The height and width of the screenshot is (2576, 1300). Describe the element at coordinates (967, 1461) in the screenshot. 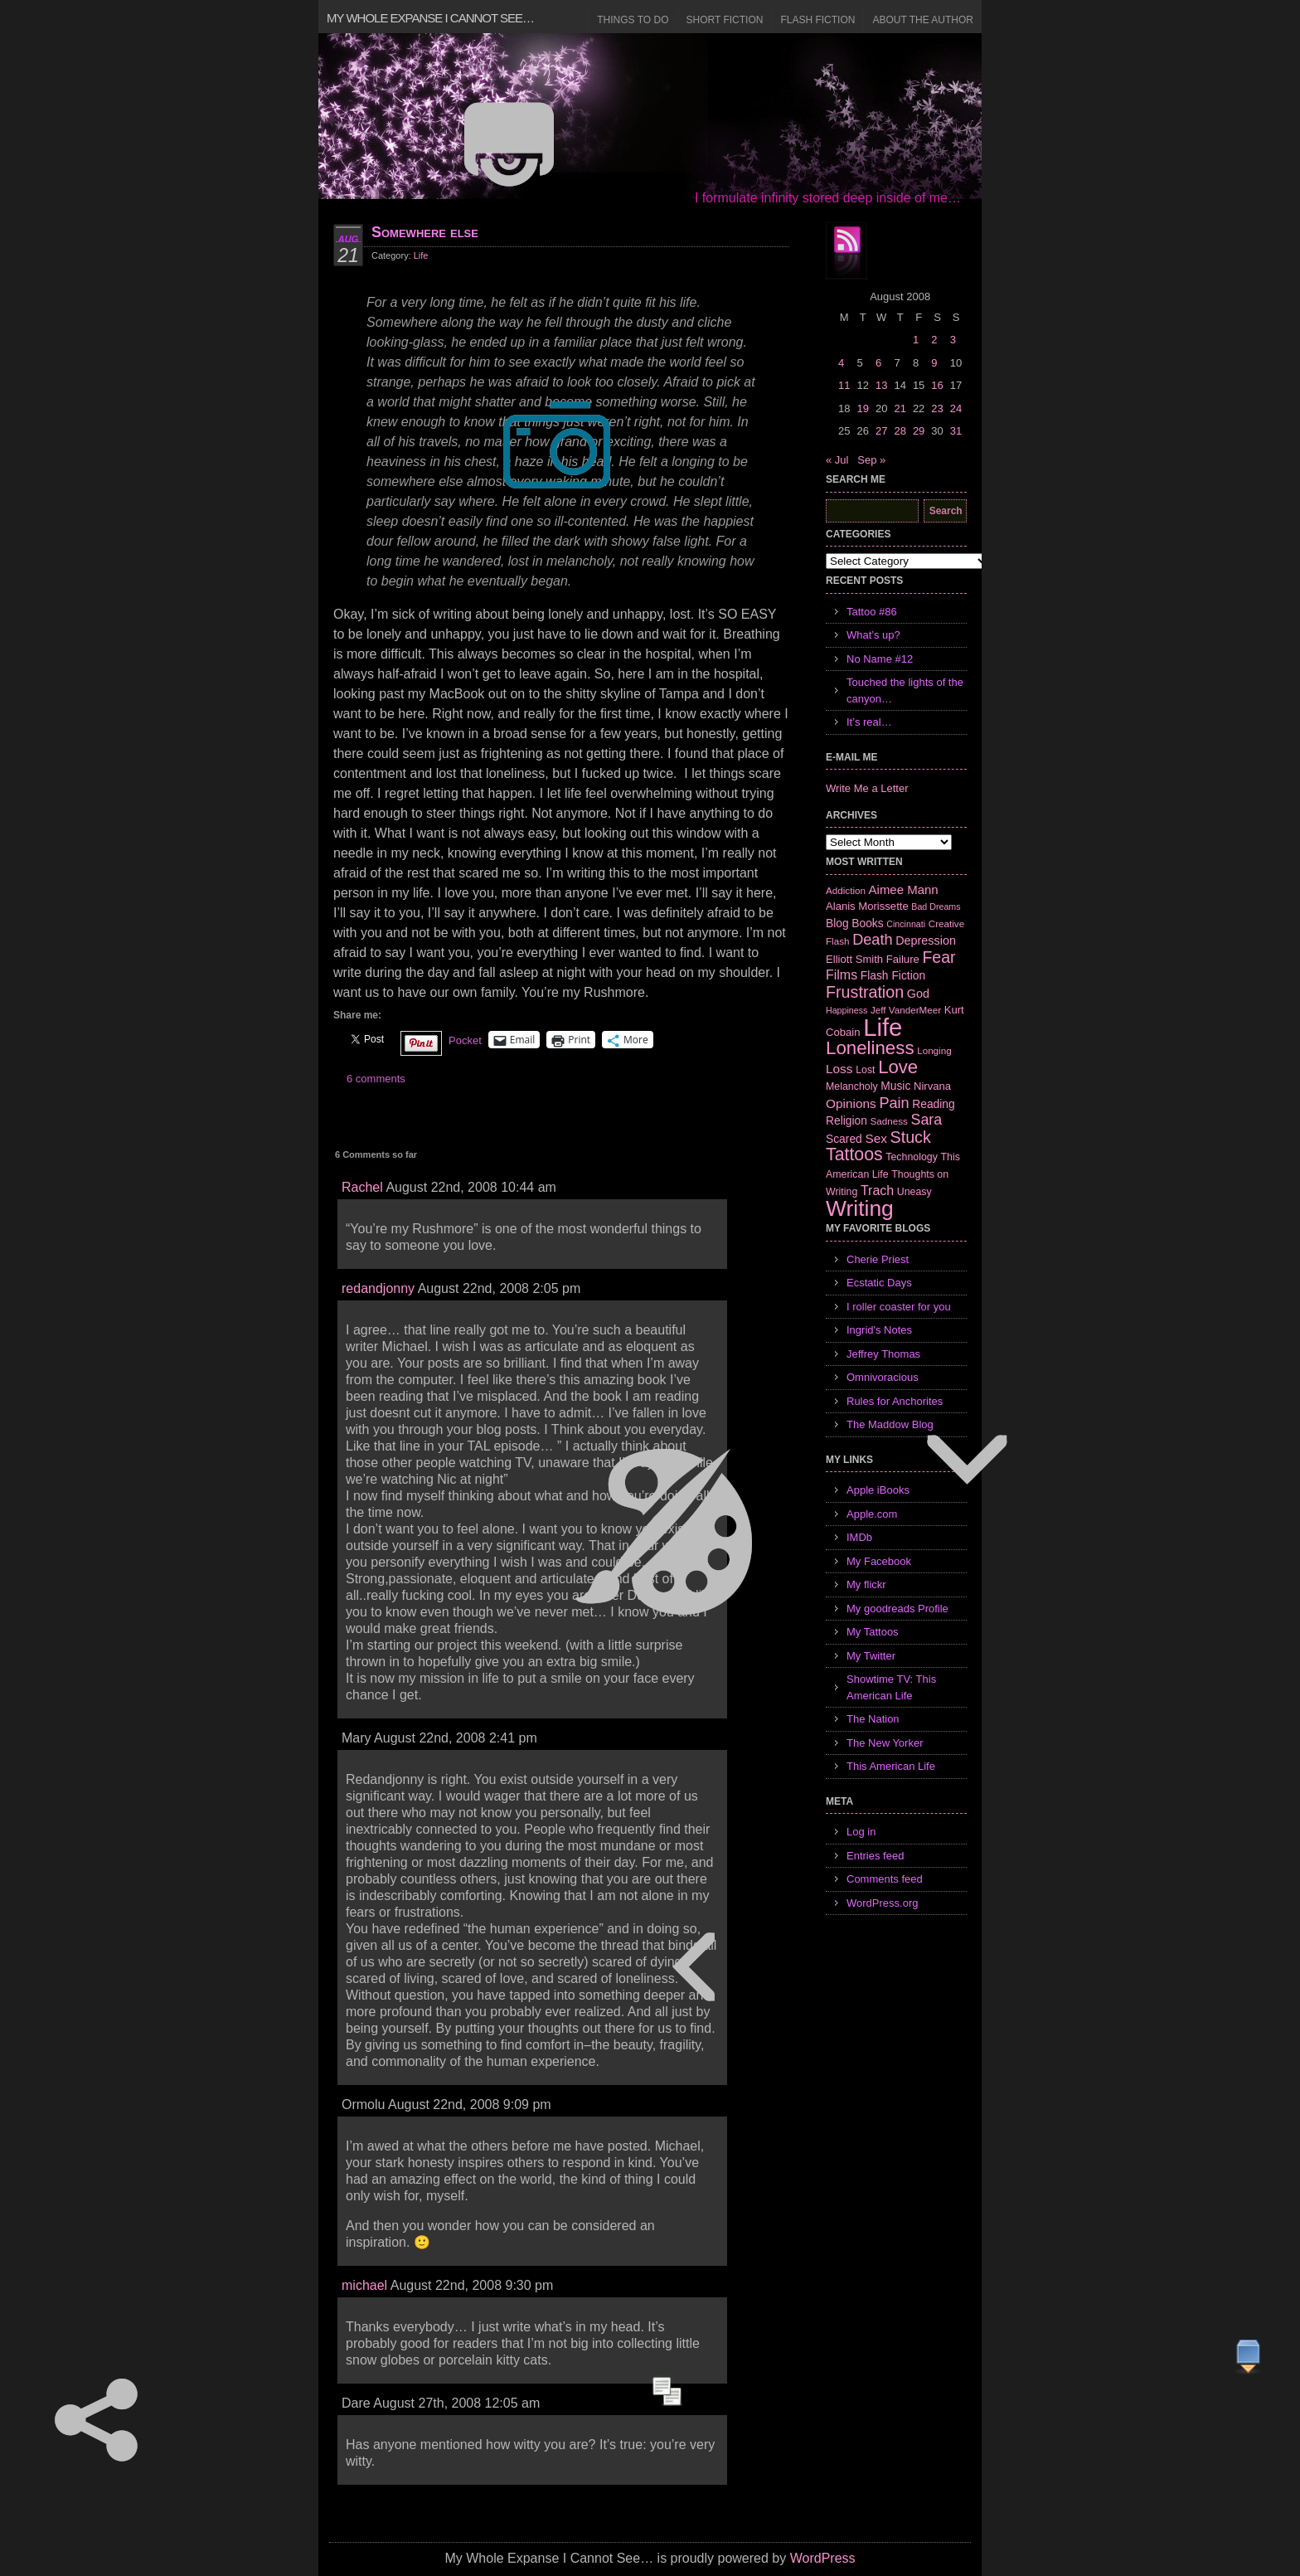

I see `scroll down or view more content` at that location.